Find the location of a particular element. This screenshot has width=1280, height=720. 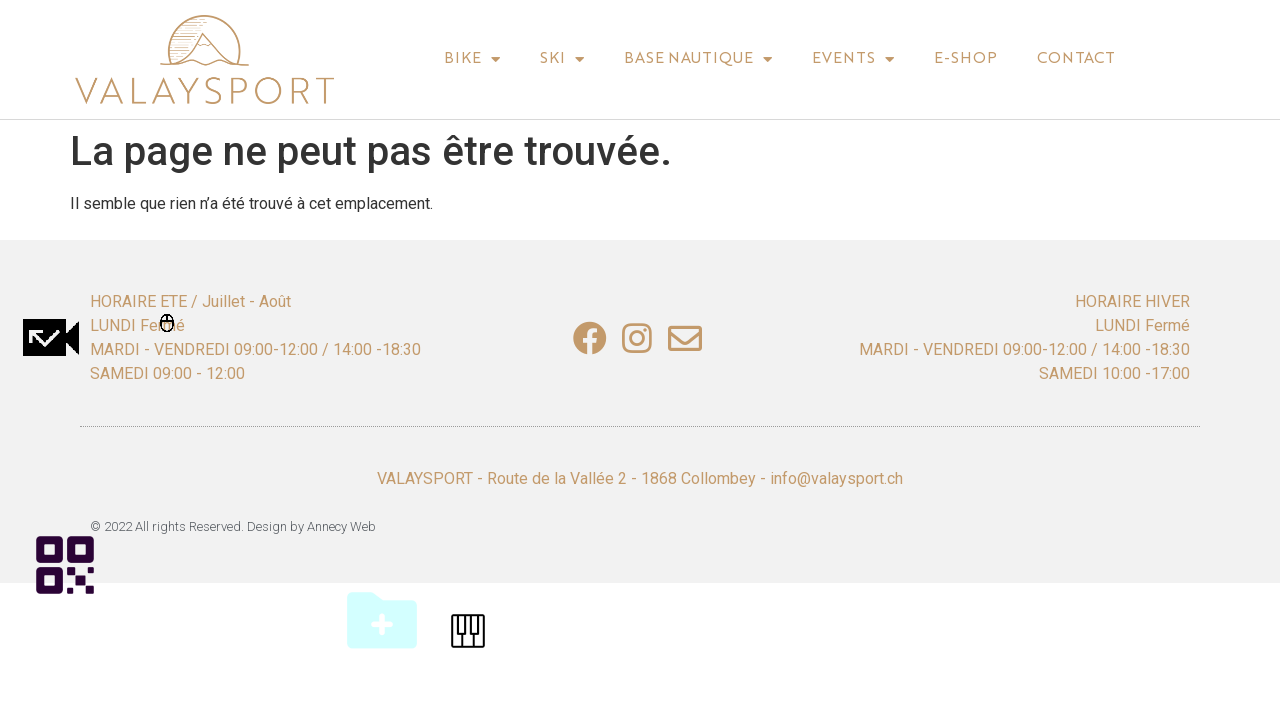

mouse input device settings is located at coordinates (167, 323).